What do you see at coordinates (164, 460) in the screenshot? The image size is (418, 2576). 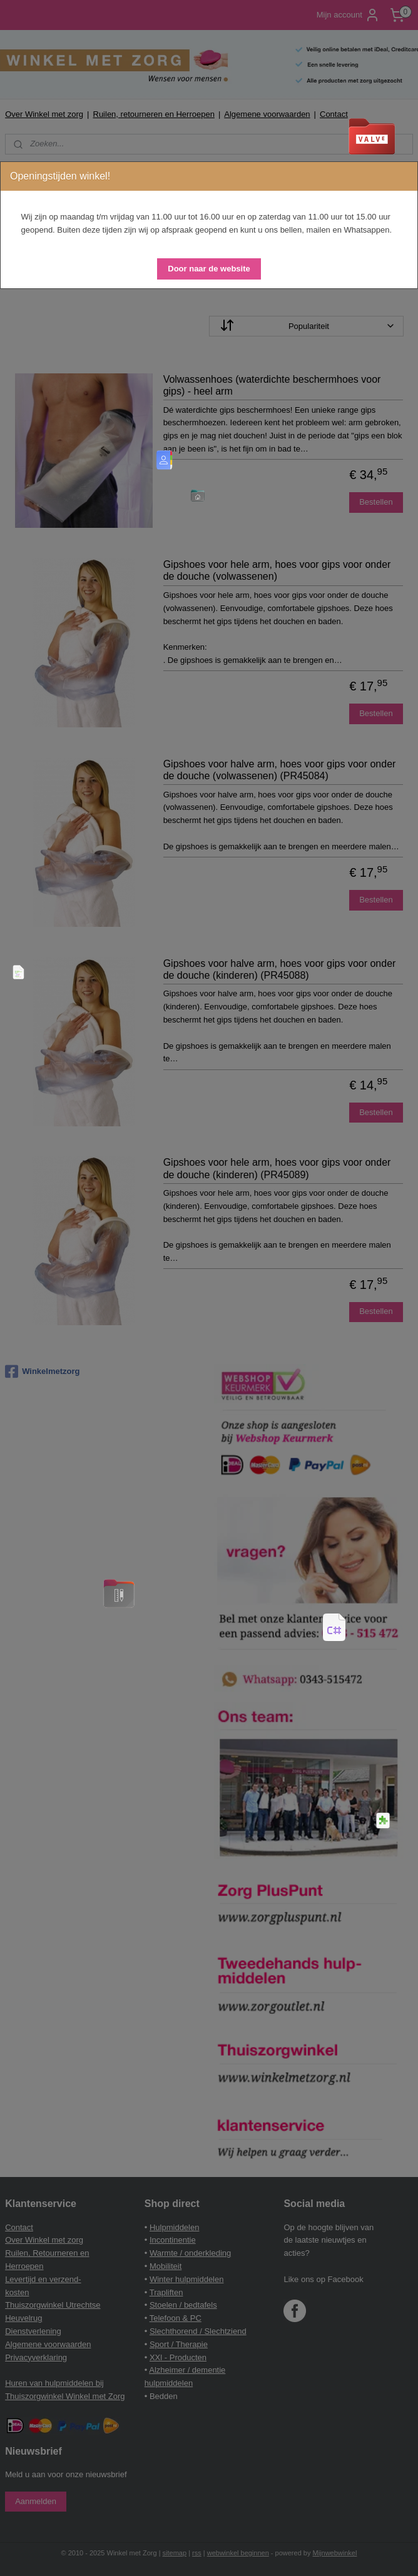 I see `open the address book application` at bounding box center [164, 460].